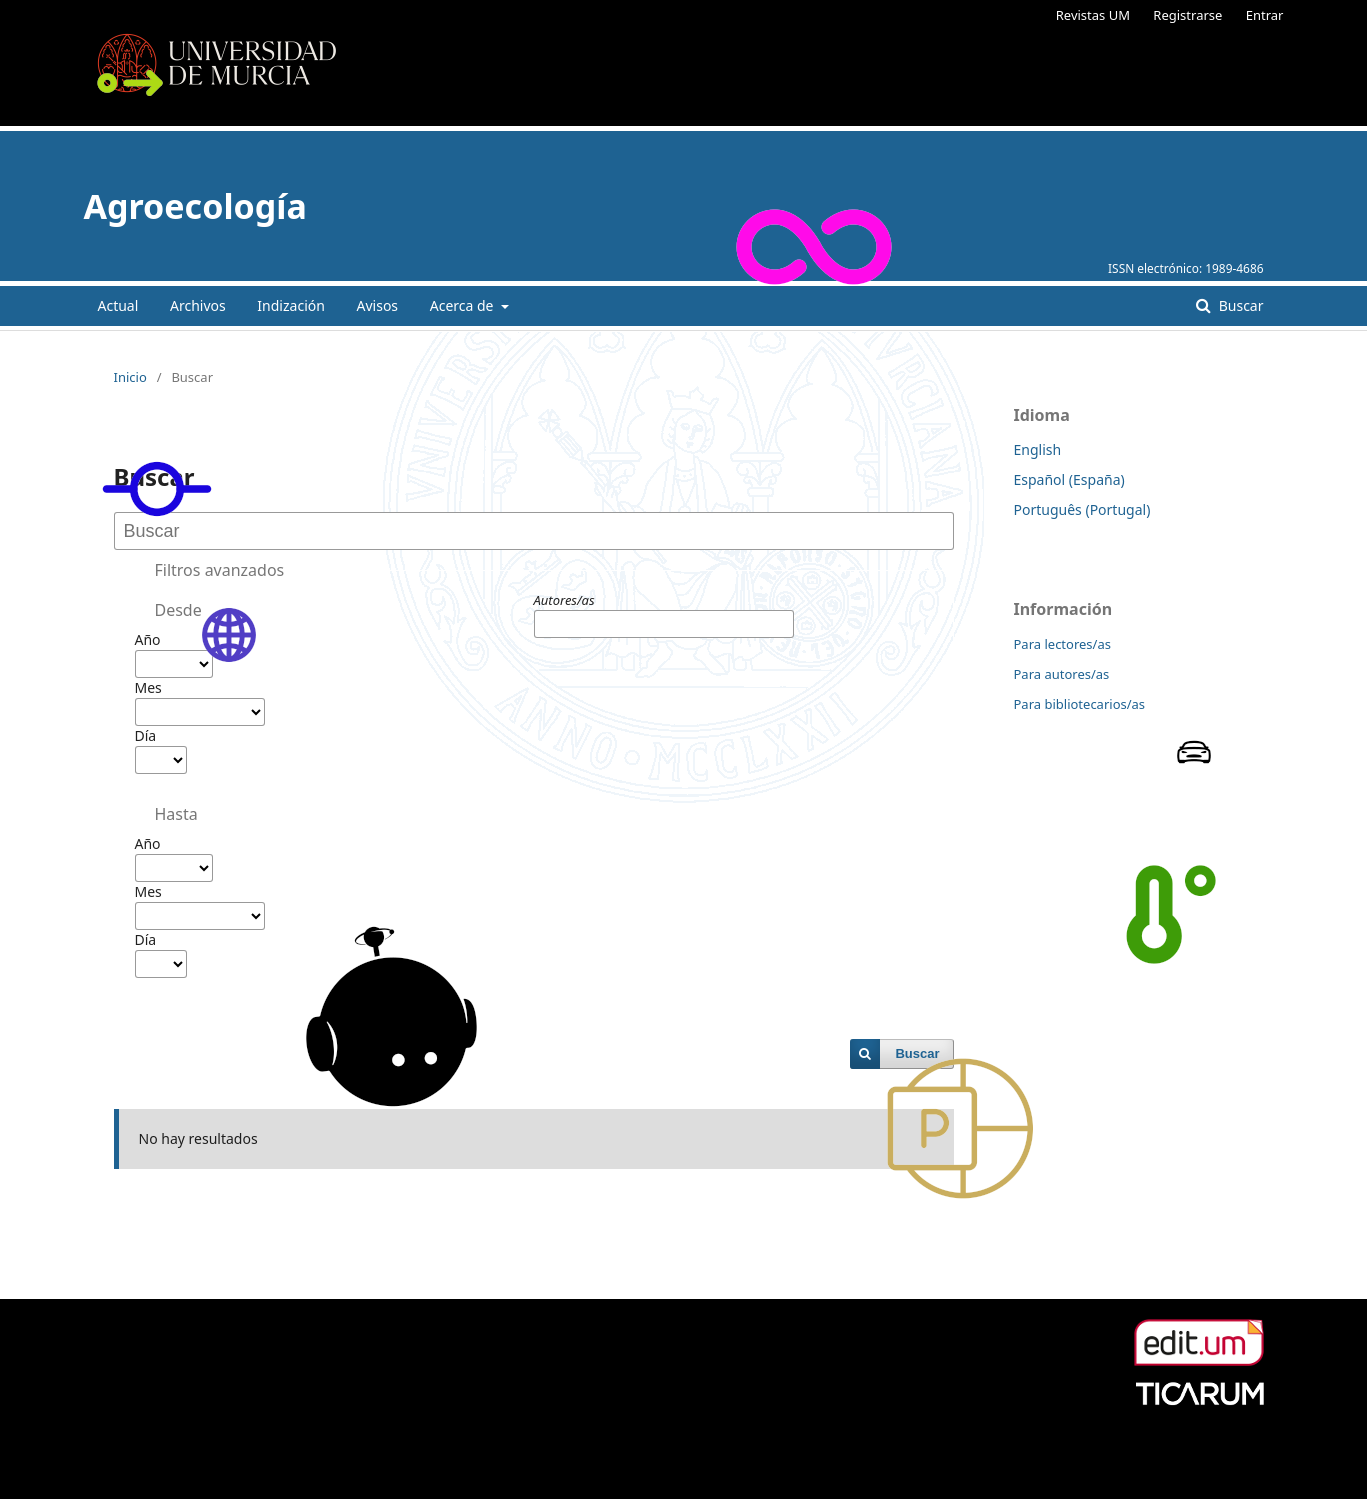 The image size is (1367, 1499). Describe the element at coordinates (229, 635) in the screenshot. I see `switch to global or worldwide view` at that location.